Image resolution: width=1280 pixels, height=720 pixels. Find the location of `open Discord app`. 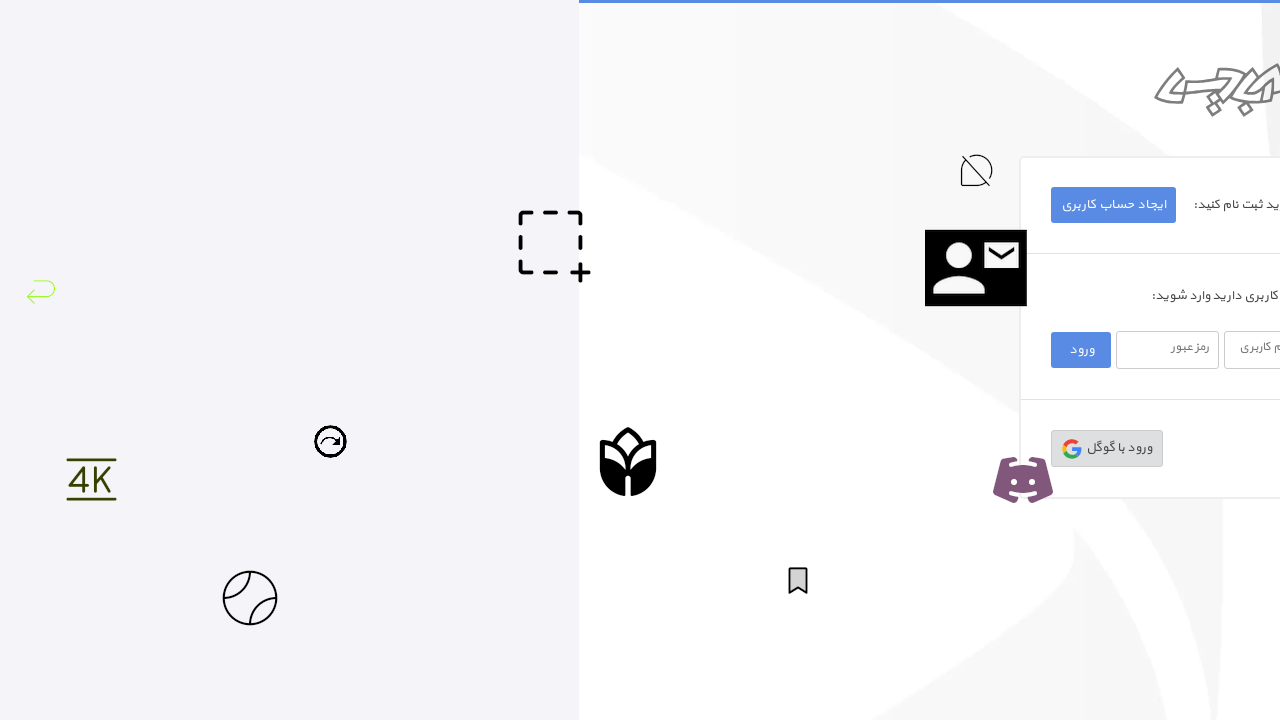

open Discord app is located at coordinates (1023, 479).